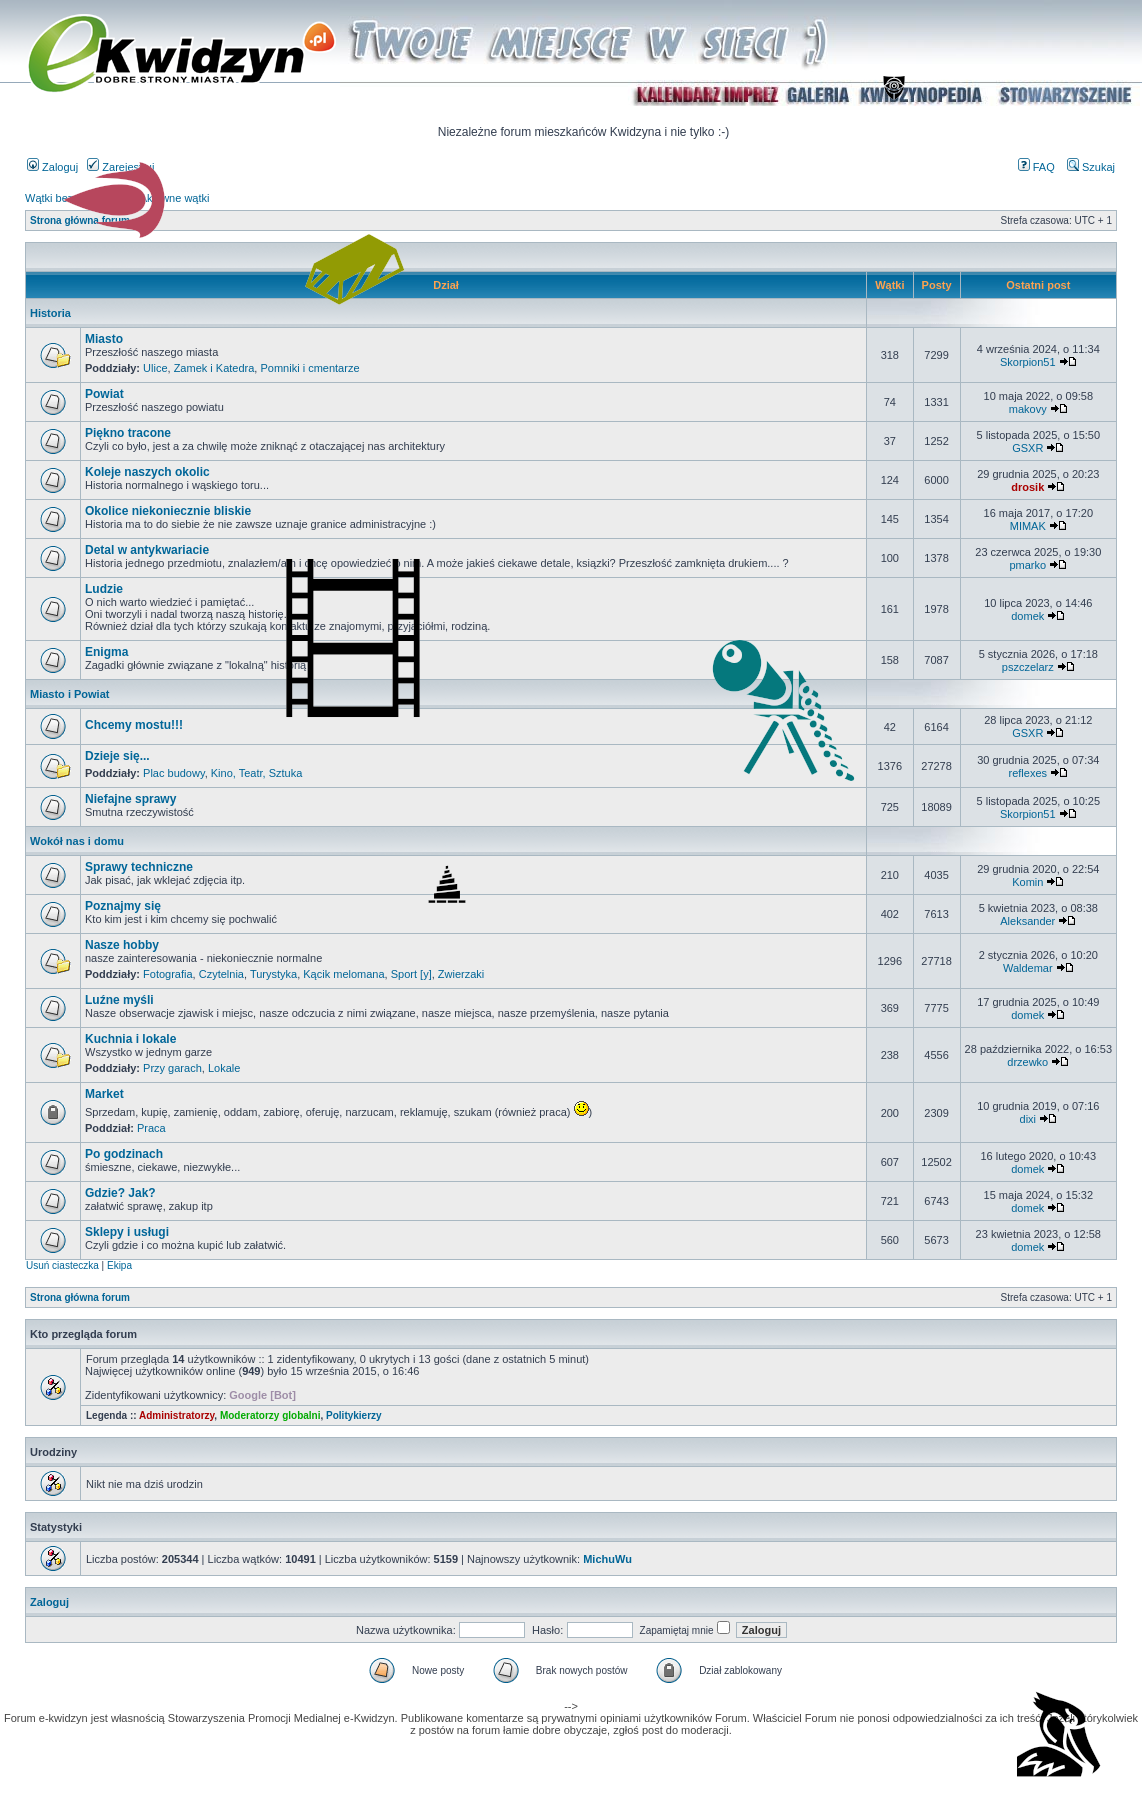 Image resolution: width=1142 pixels, height=1795 pixels. What do you see at coordinates (447, 883) in the screenshot?
I see `view mosque or islamic religious site` at bounding box center [447, 883].